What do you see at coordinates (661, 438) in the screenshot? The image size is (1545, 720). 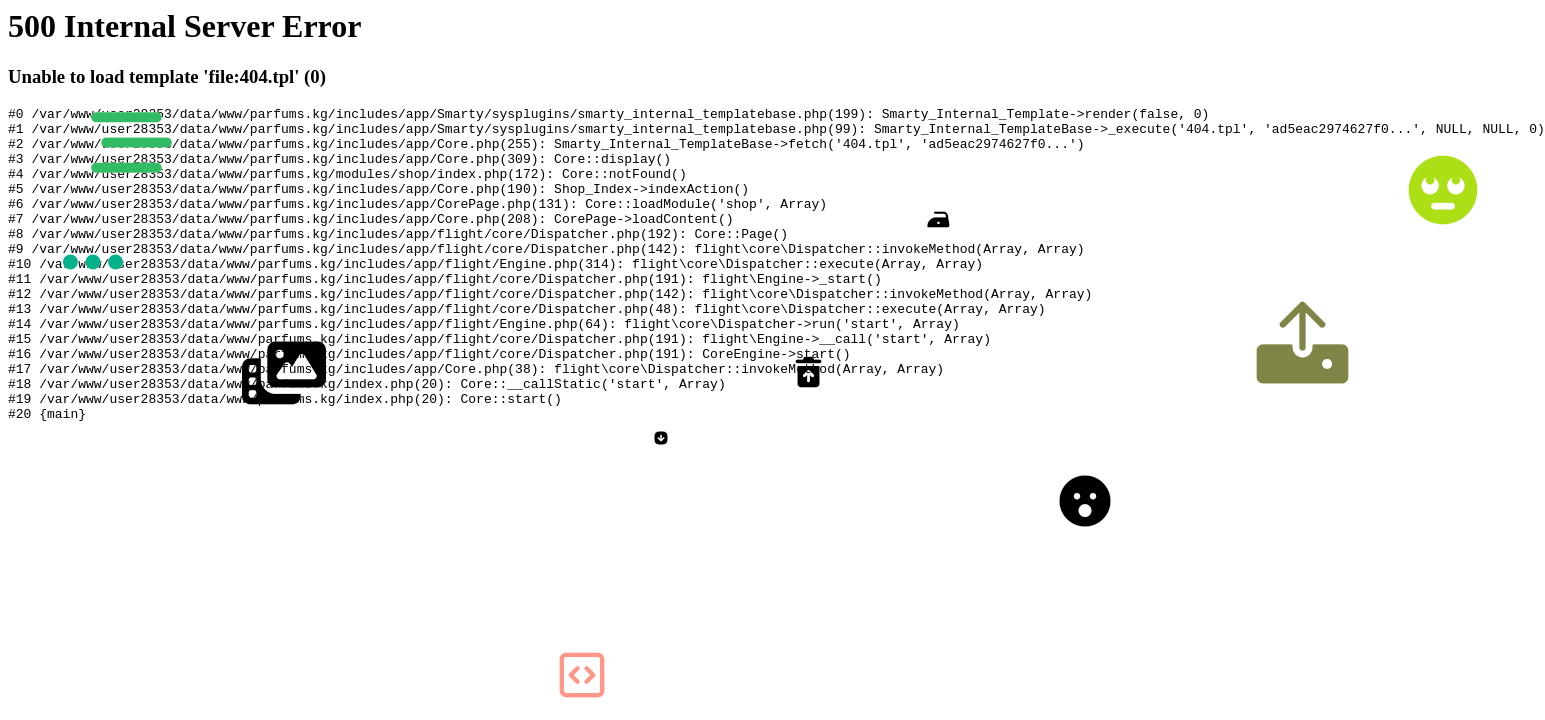 I see `download file or content` at bounding box center [661, 438].